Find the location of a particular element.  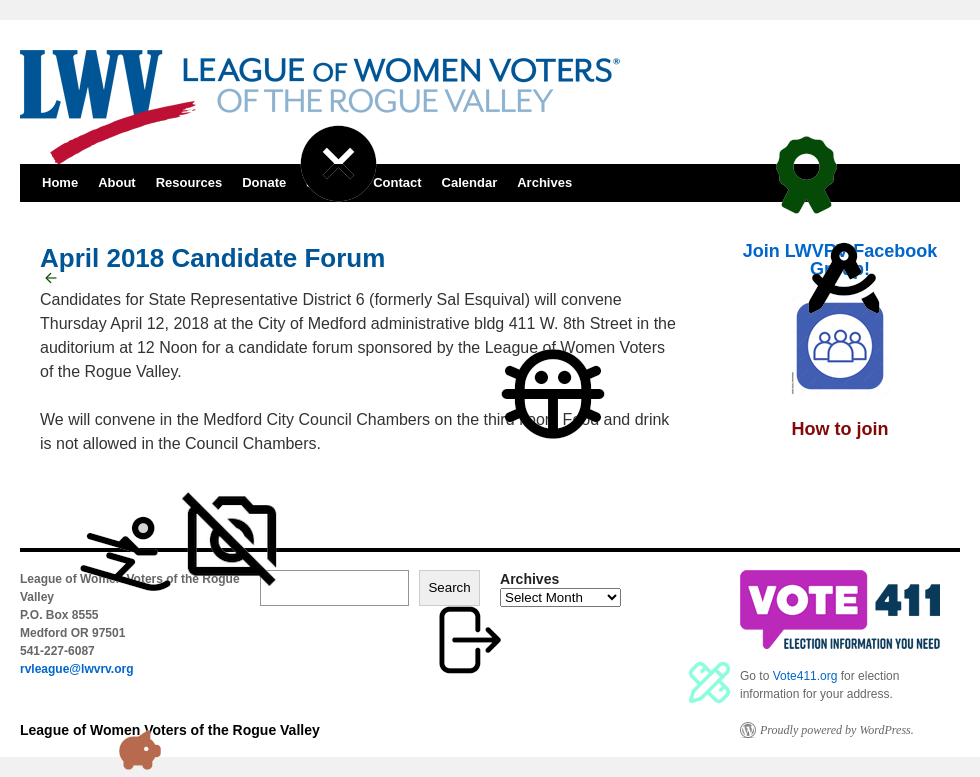

view achievements or awards is located at coordinates (806, 175).